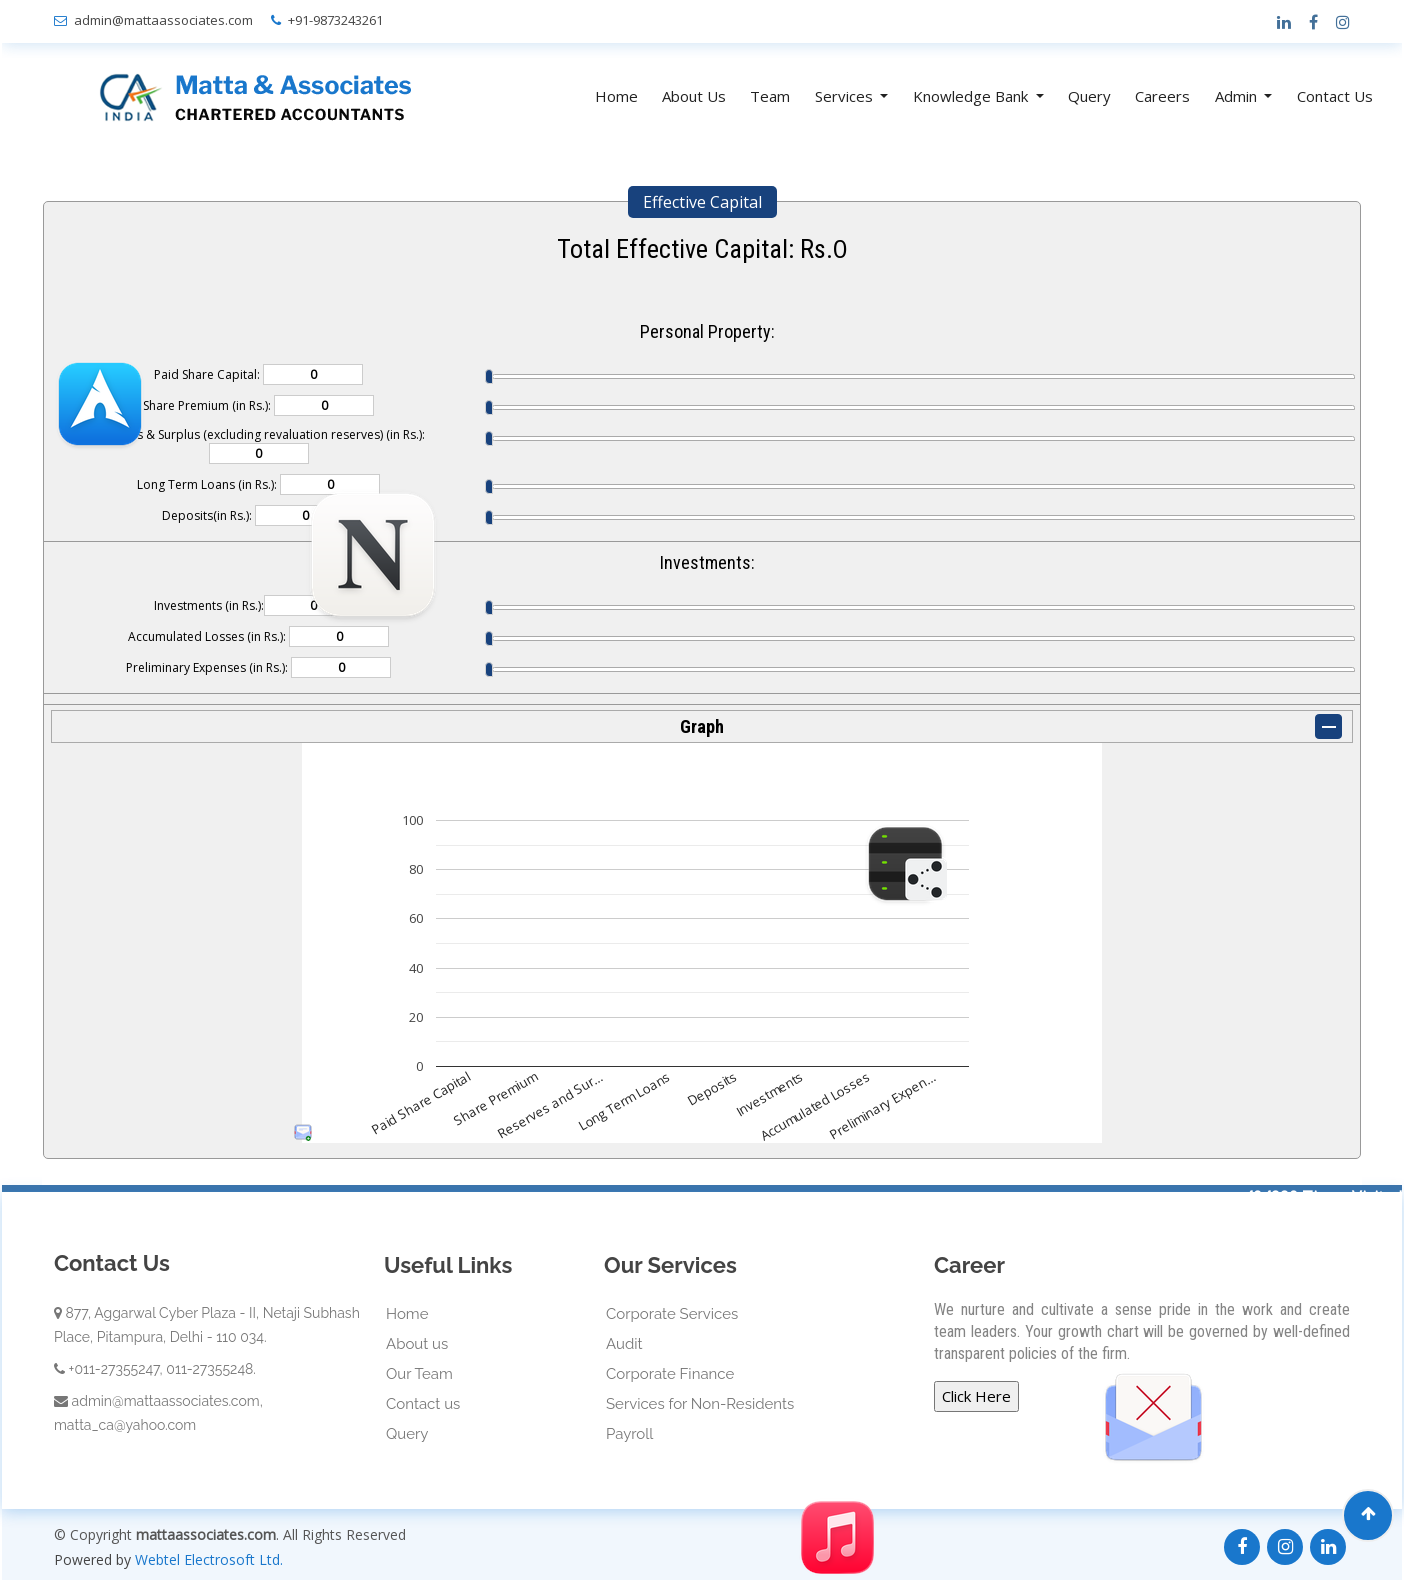 The image size is (1404, 1592). I want to click on configure network server sharing preferences, so click(906, 865).